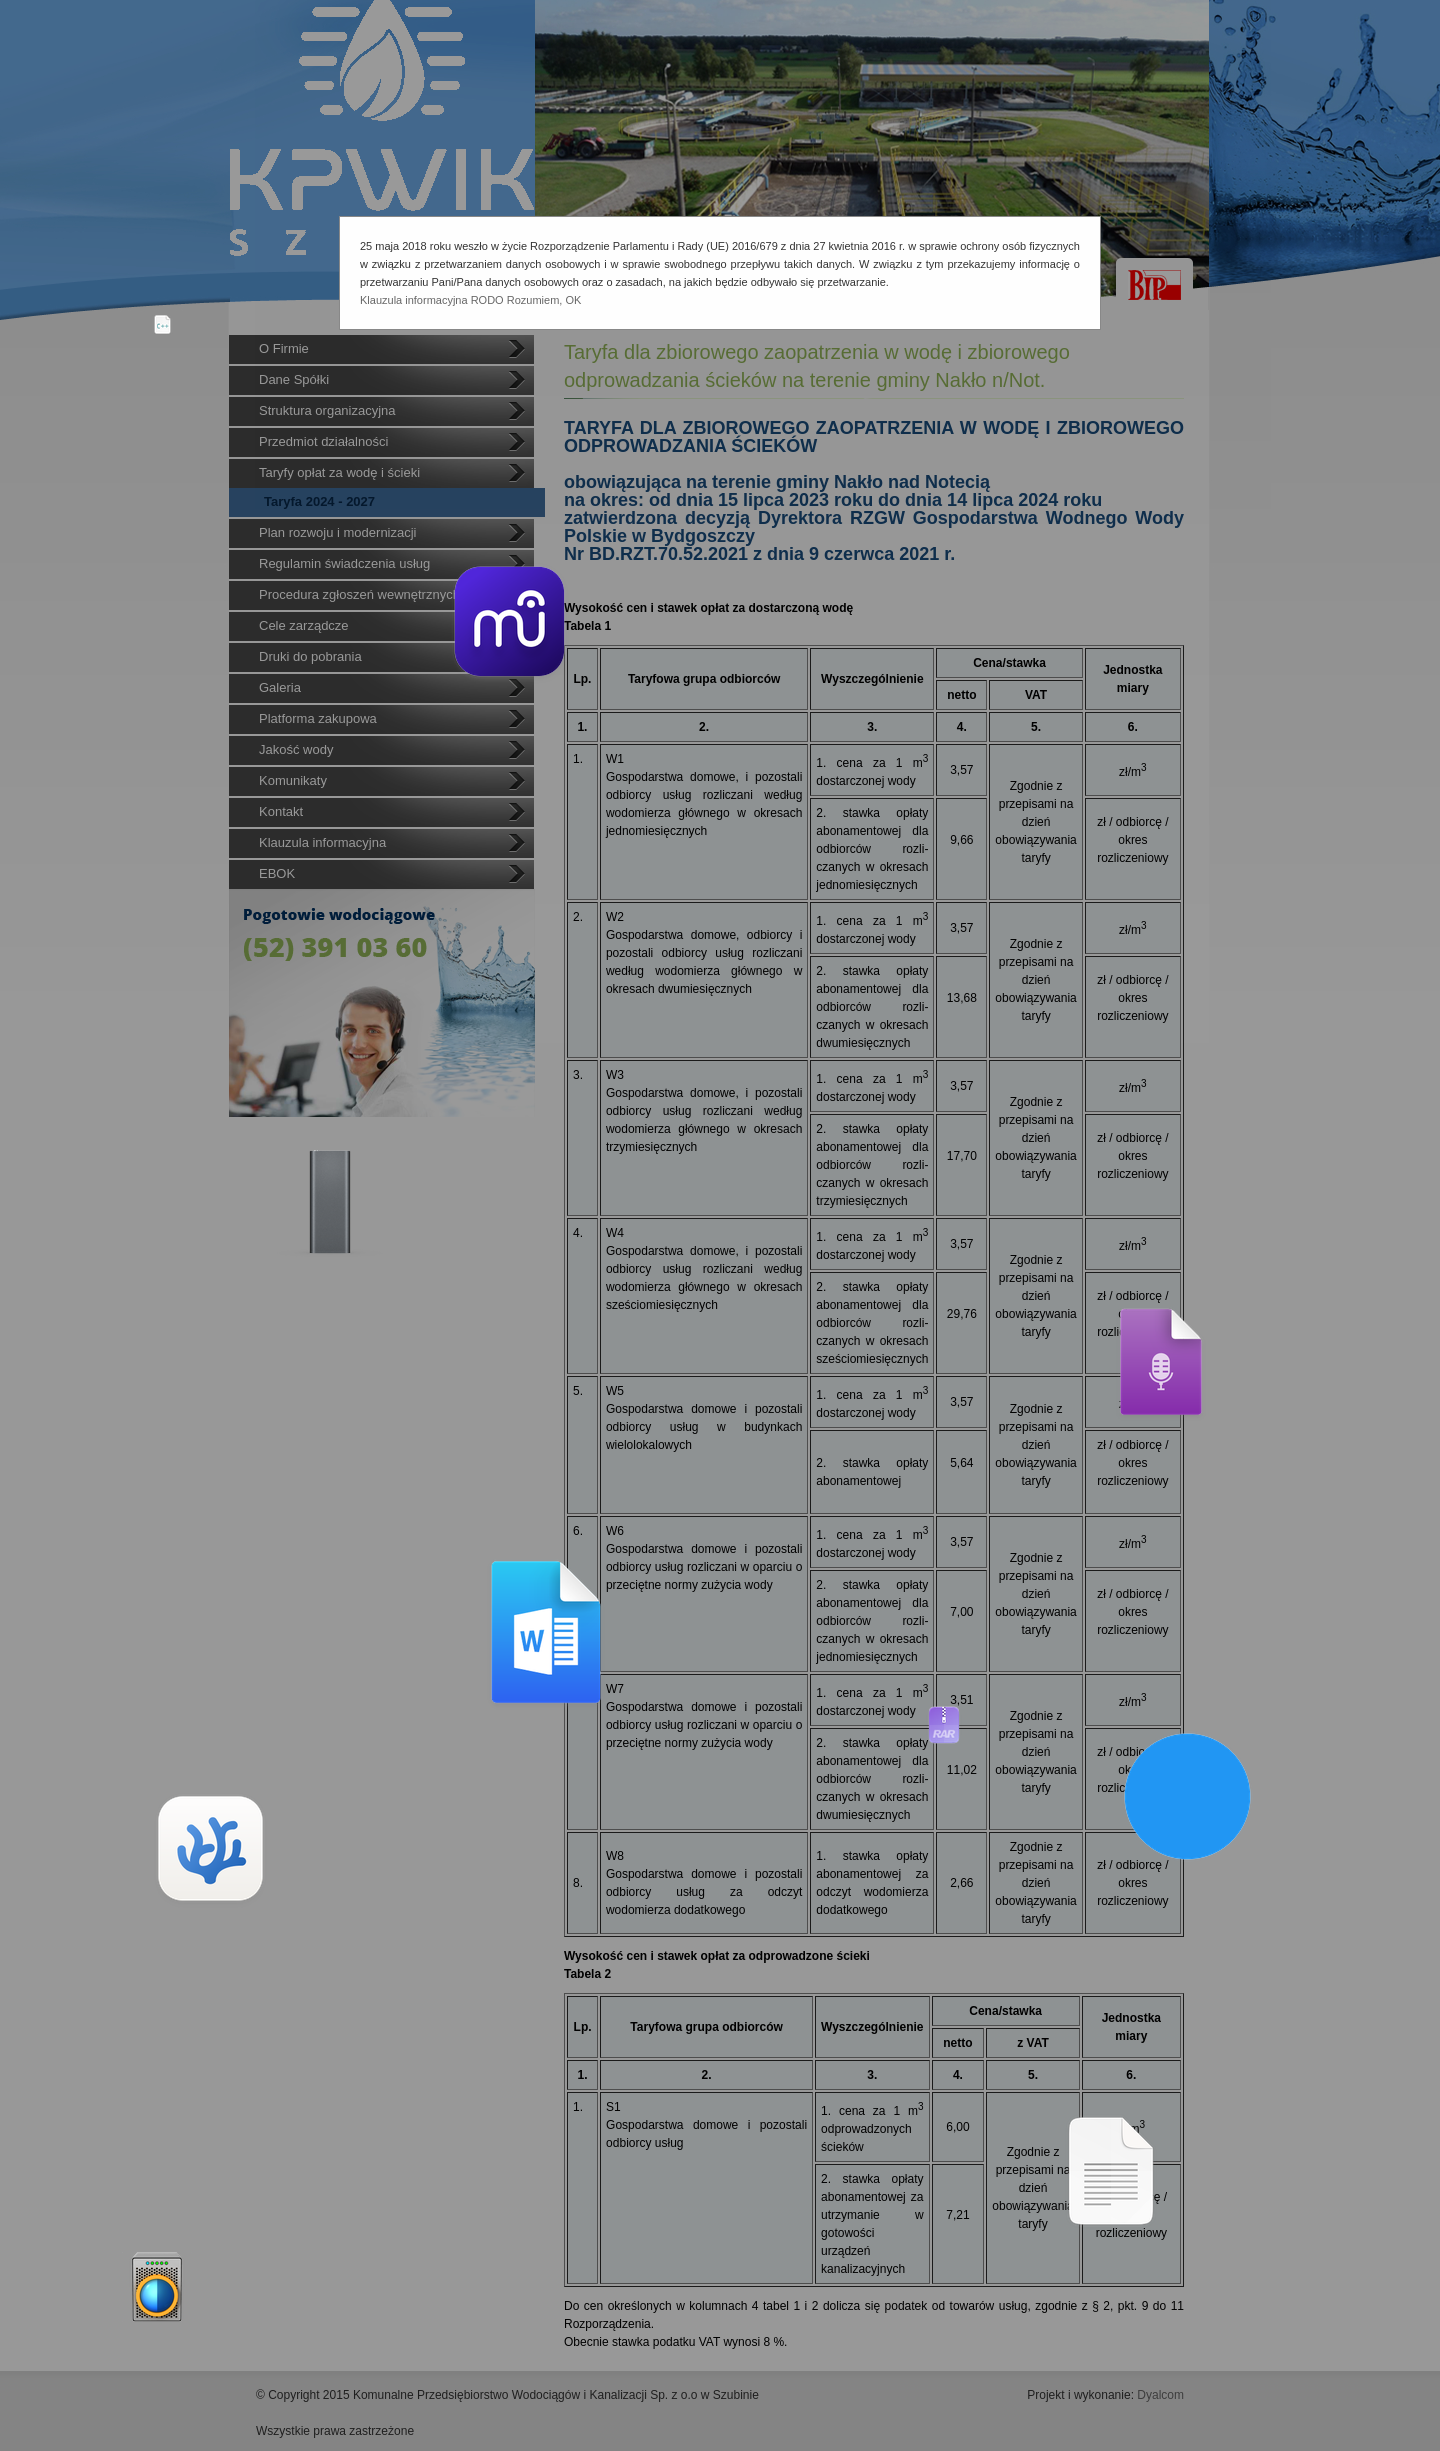  Describe the element at coordinates (1187, 1796) in the screenshot. I see `indicates a new or unread item` at that location.